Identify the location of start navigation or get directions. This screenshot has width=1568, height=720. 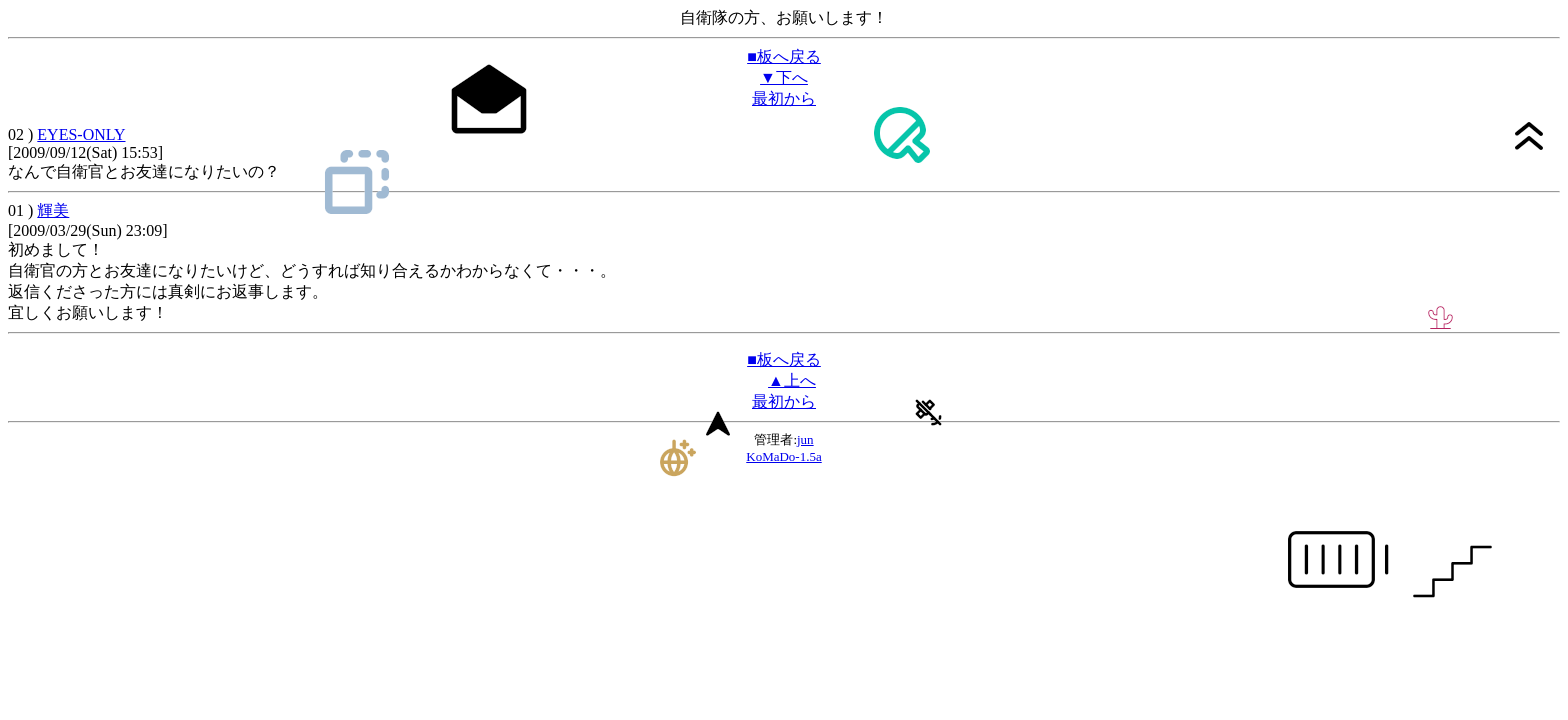
(718, 425).